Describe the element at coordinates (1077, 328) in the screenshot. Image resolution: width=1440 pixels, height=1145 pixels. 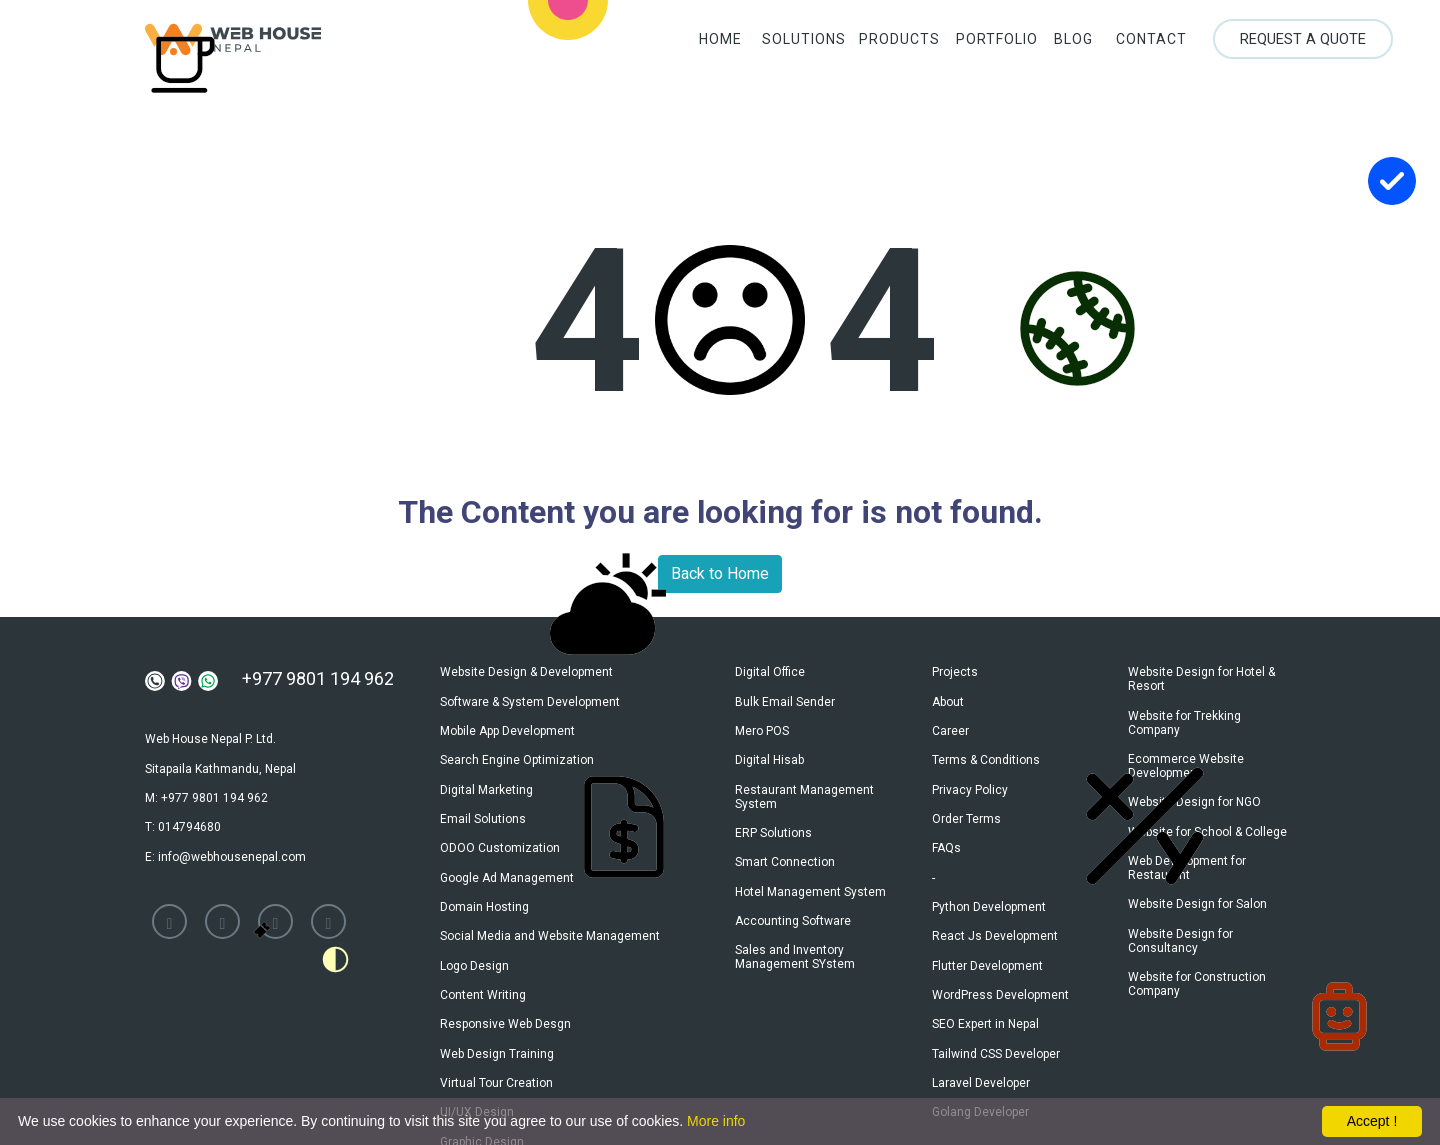
I see `view baseball scores or stats` at that location.